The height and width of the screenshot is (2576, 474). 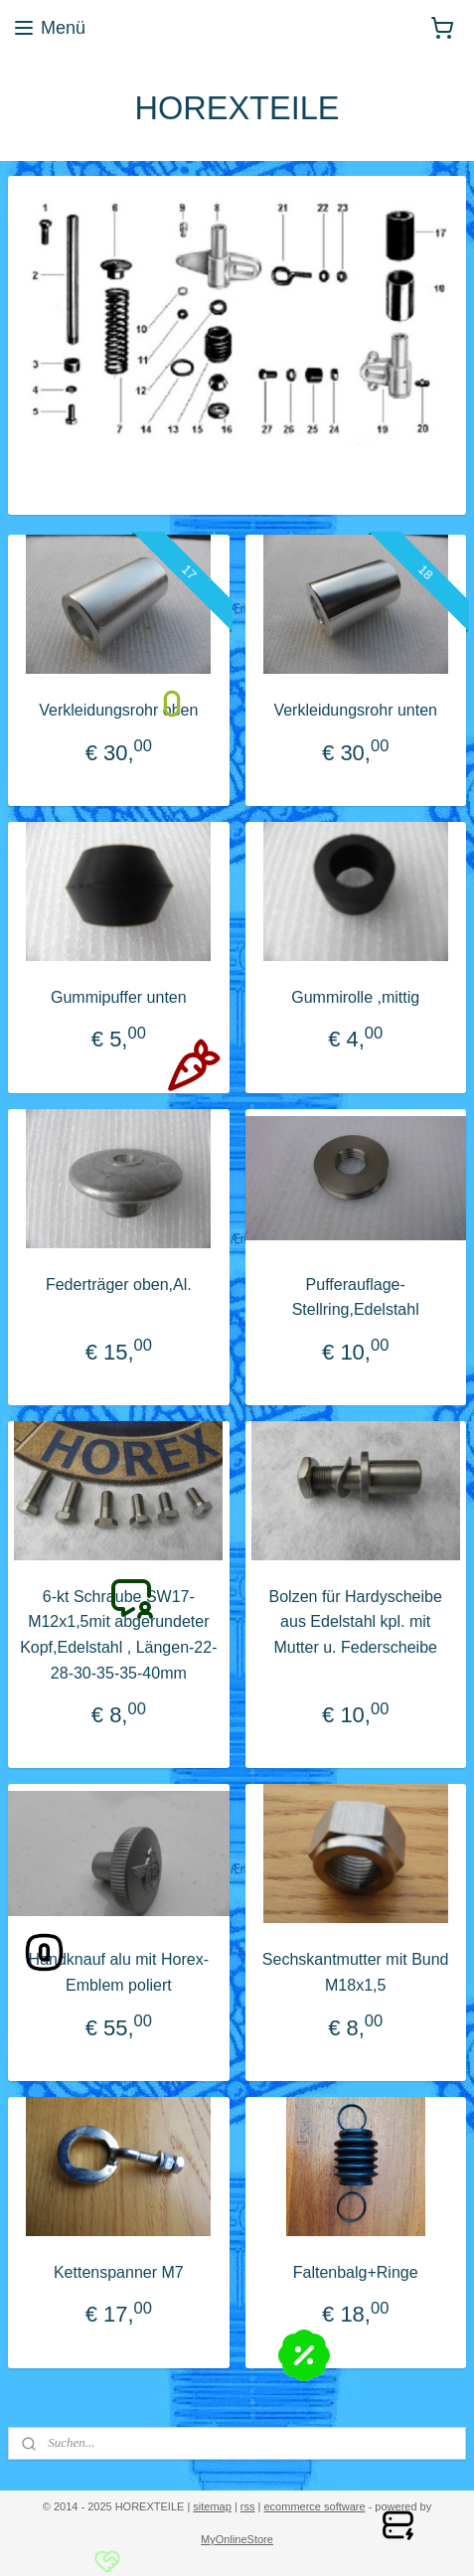 I want to click on view message from a specific user, so click(x=131, y=1597).